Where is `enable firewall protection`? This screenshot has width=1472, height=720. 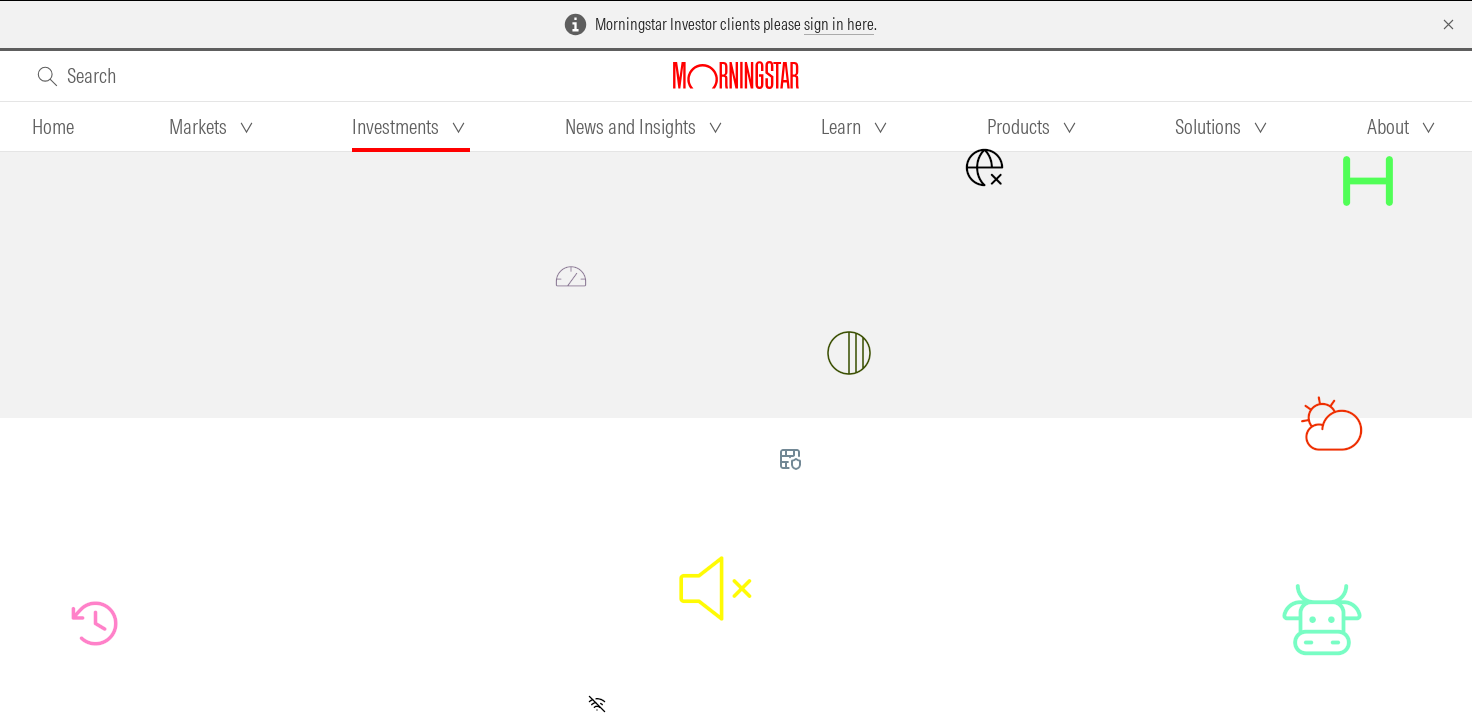 enable firewall protection is located at coordinates (790, 459).